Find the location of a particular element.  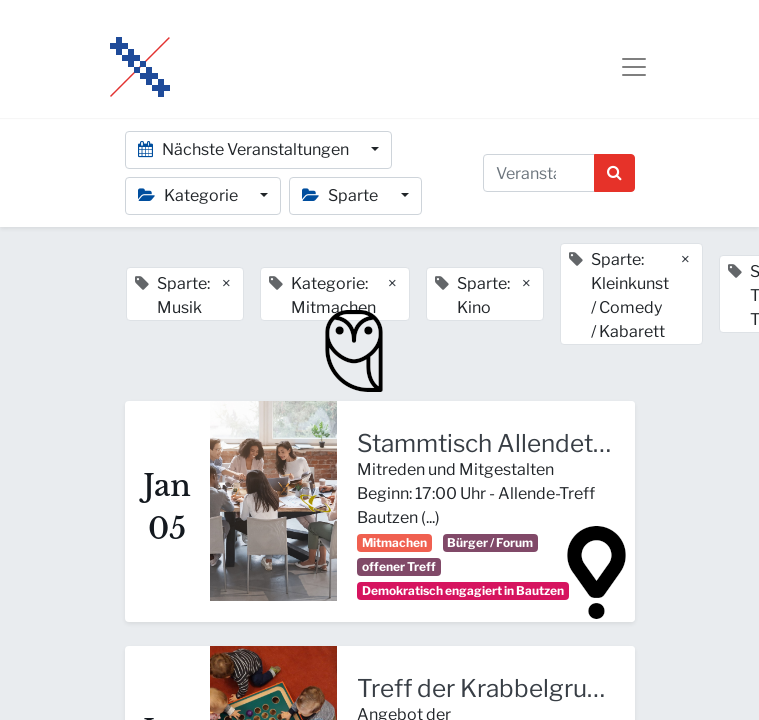

saturn brand logo is located at coordinates (315, 503).